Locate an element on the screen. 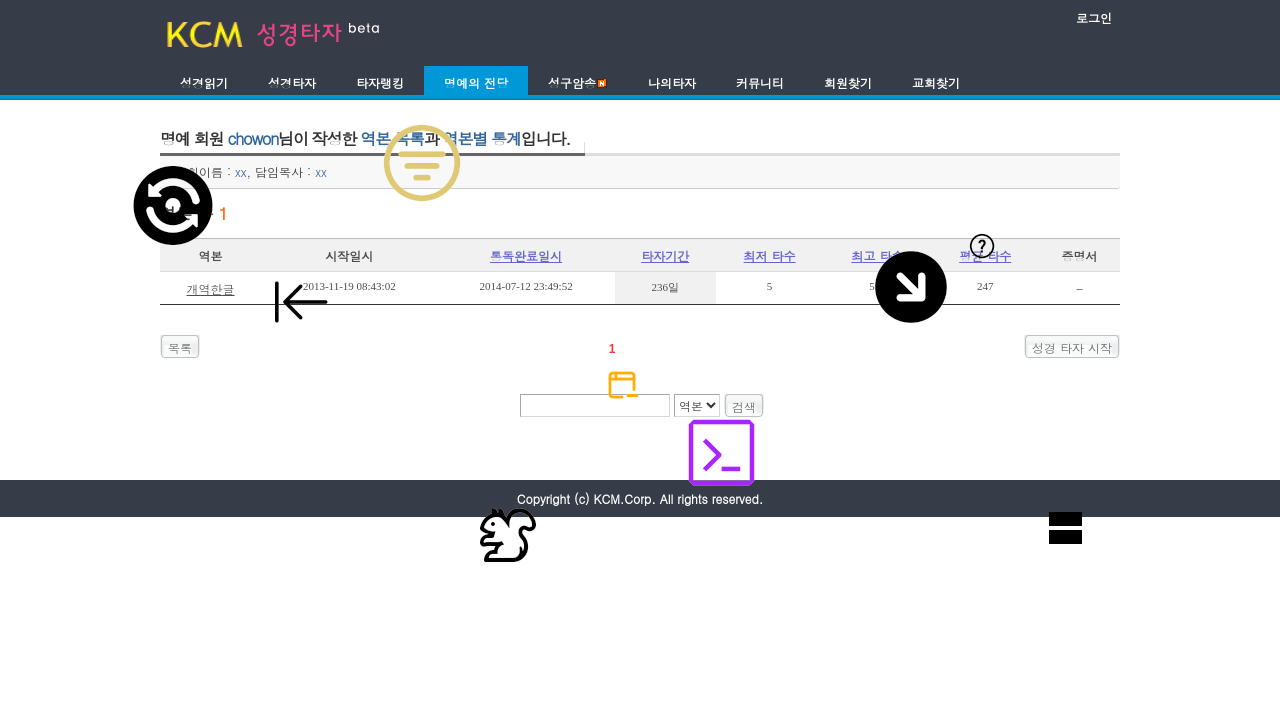 This screenshot has width=1280, height=720. access help or documentation is located at coordinates (983, 247).